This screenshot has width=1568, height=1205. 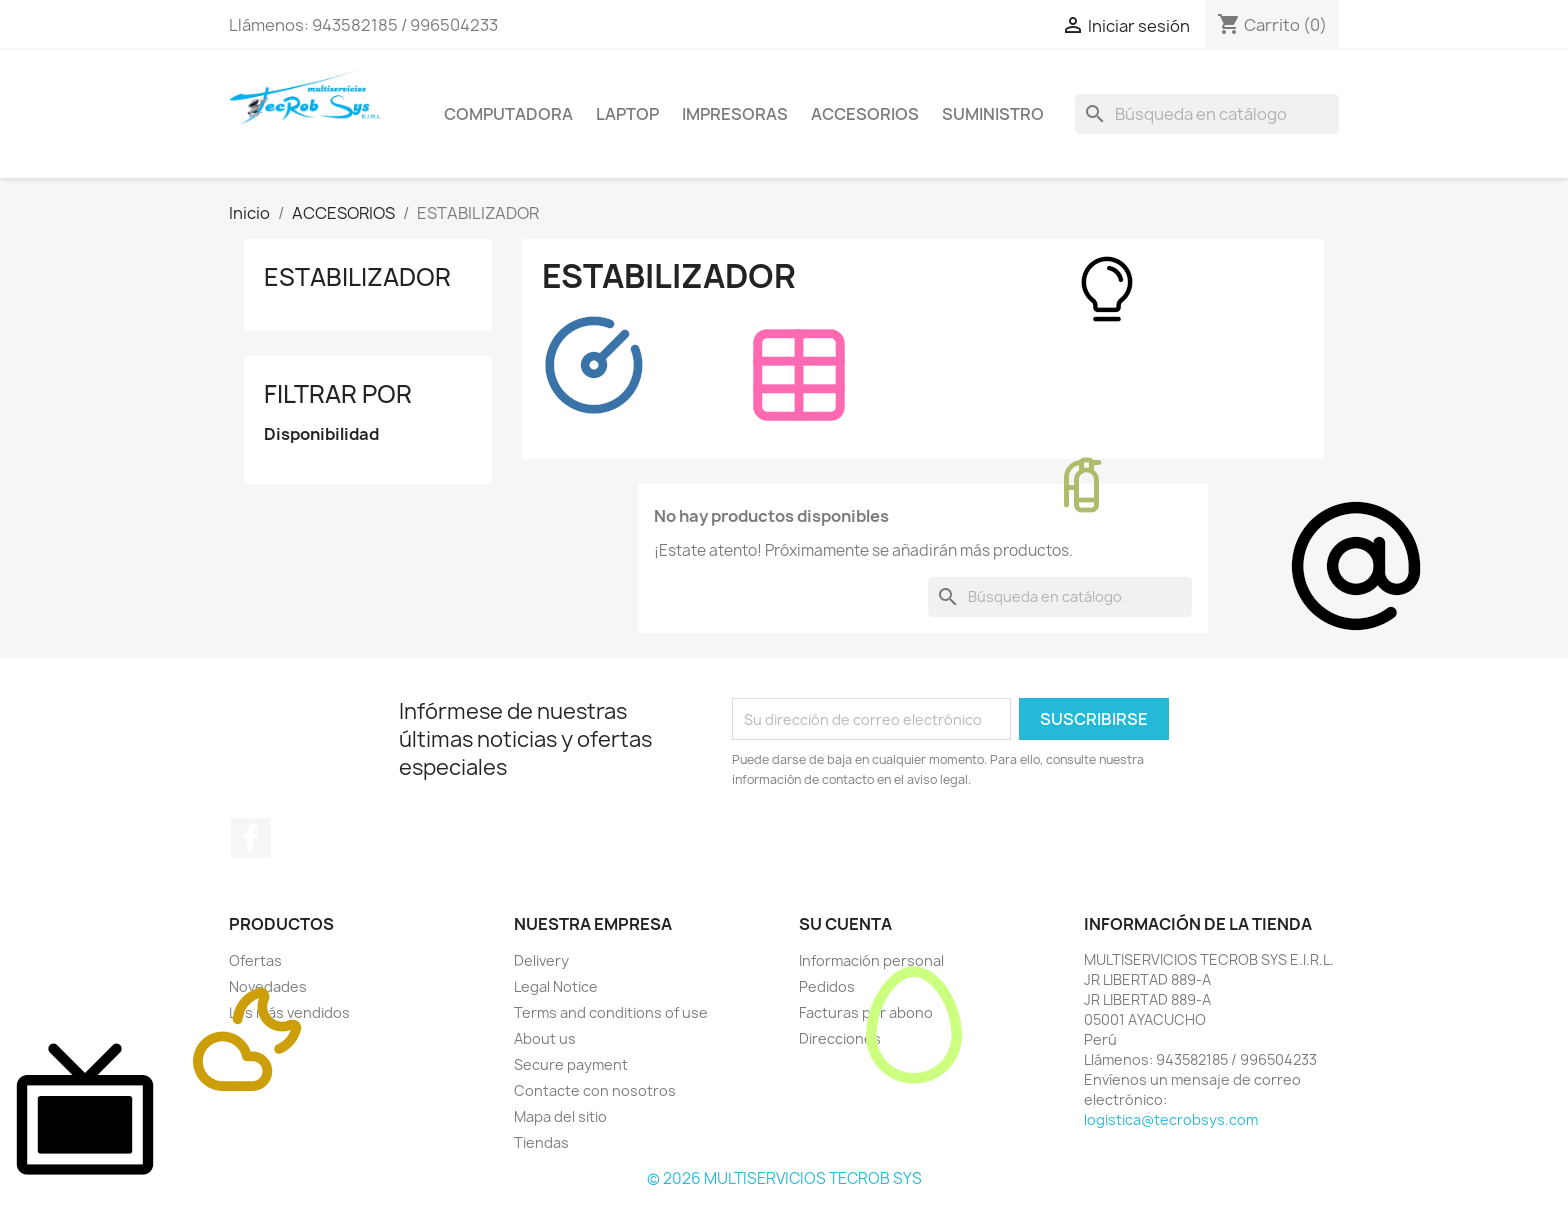 What do you see at coordinates (247, 1036) in the screenshot?
I see `indicates nighttime or evening weather conditions` at bounding box center [247, 1036].